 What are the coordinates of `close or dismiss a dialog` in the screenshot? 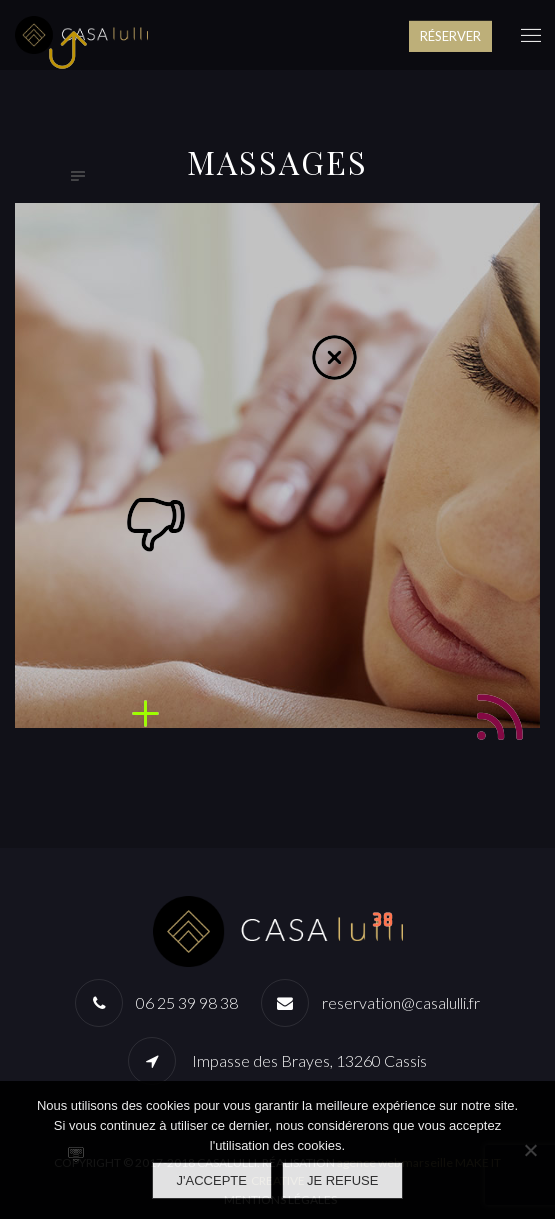 It's located at (334, 357).